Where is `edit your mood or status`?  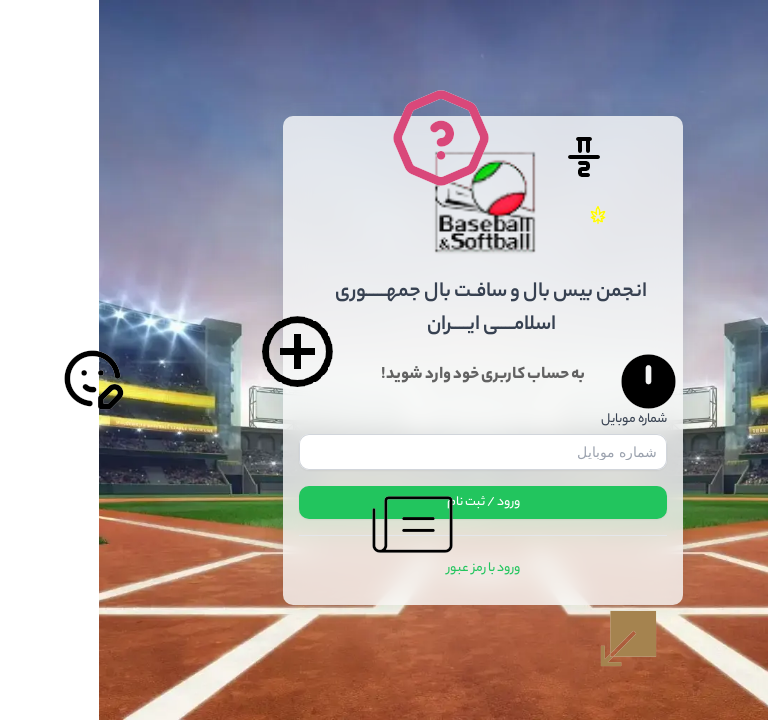 edit your mood or status is located at coordinates (92, 378).